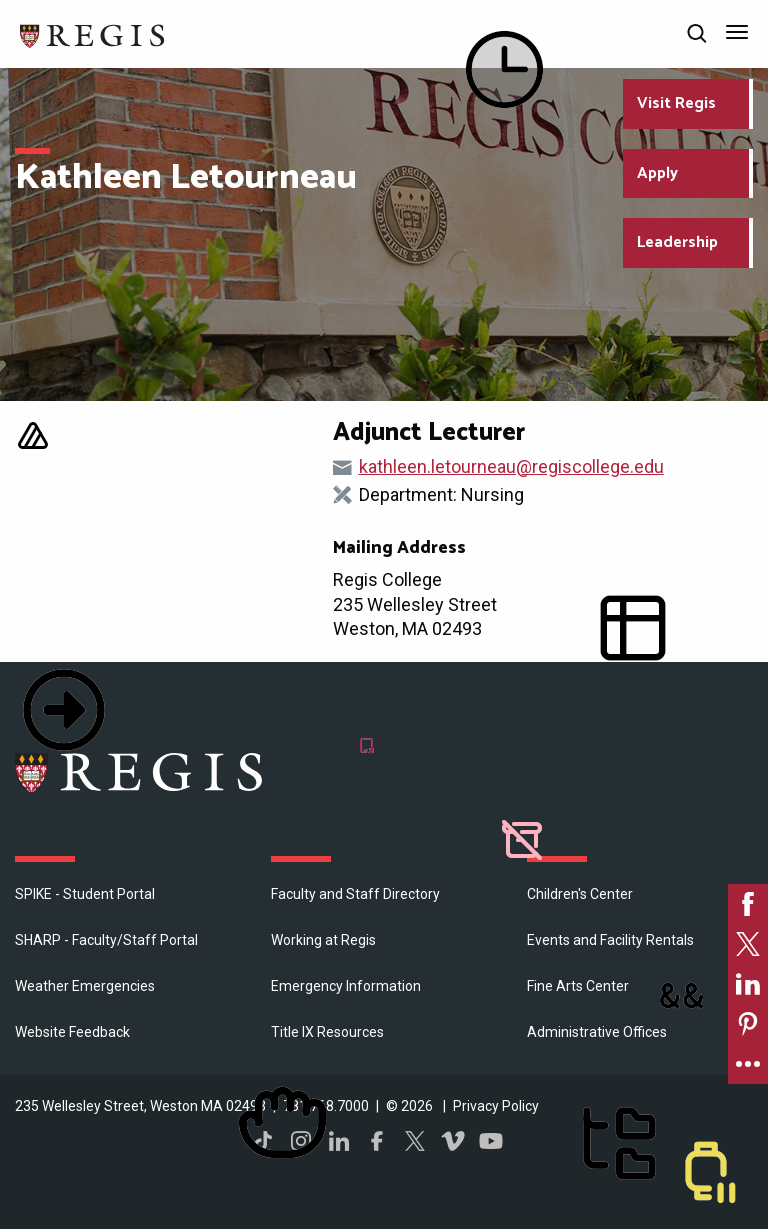 Image resolution: width=768 pixels, height=1230 pixels. I want to click on do not use chlorine bleach care instruction, so click(33, 437).